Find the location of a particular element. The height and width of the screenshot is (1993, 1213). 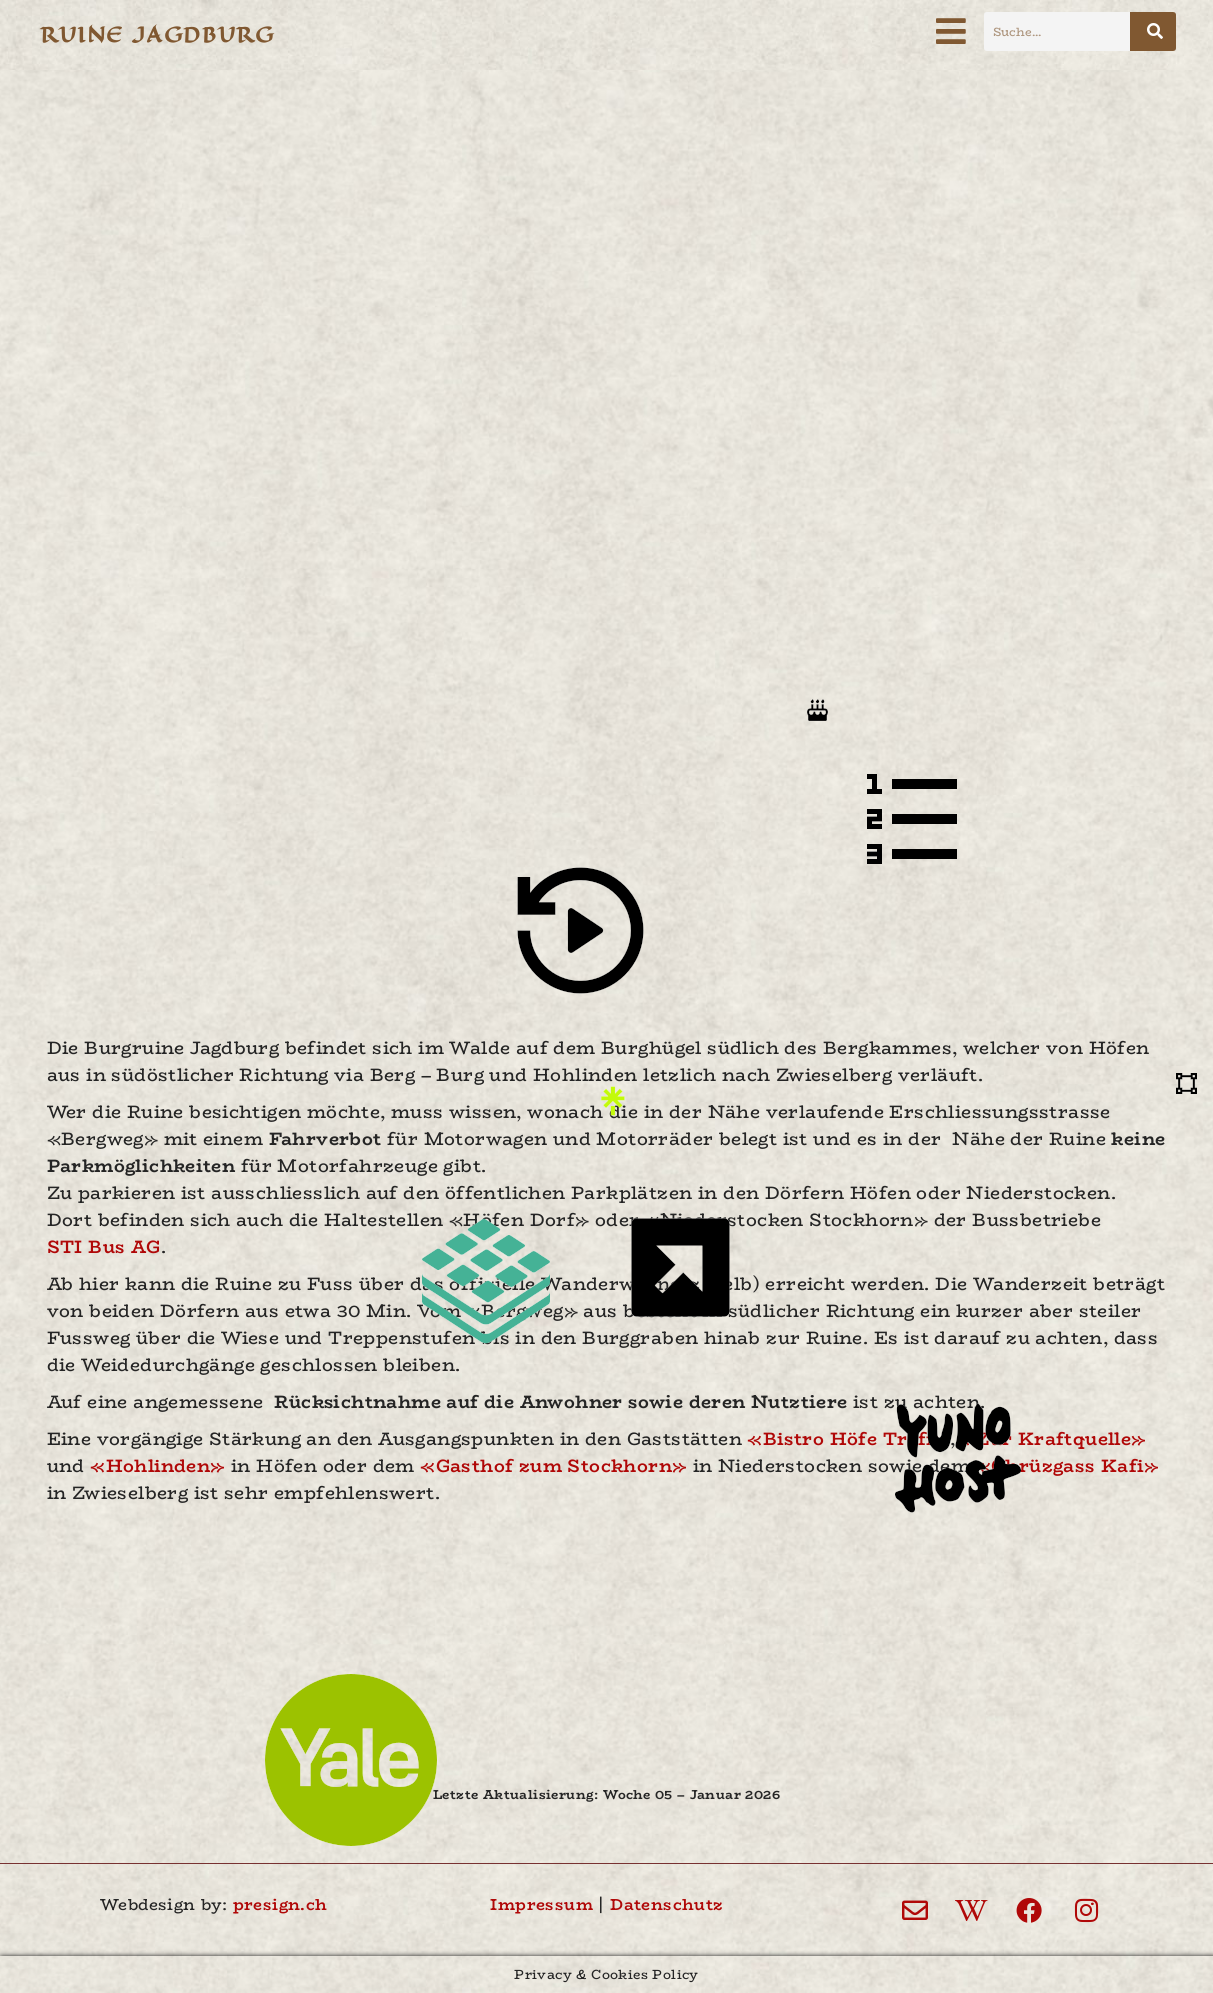

open torizon platform dashboard is located at coordinates (486, 1281).